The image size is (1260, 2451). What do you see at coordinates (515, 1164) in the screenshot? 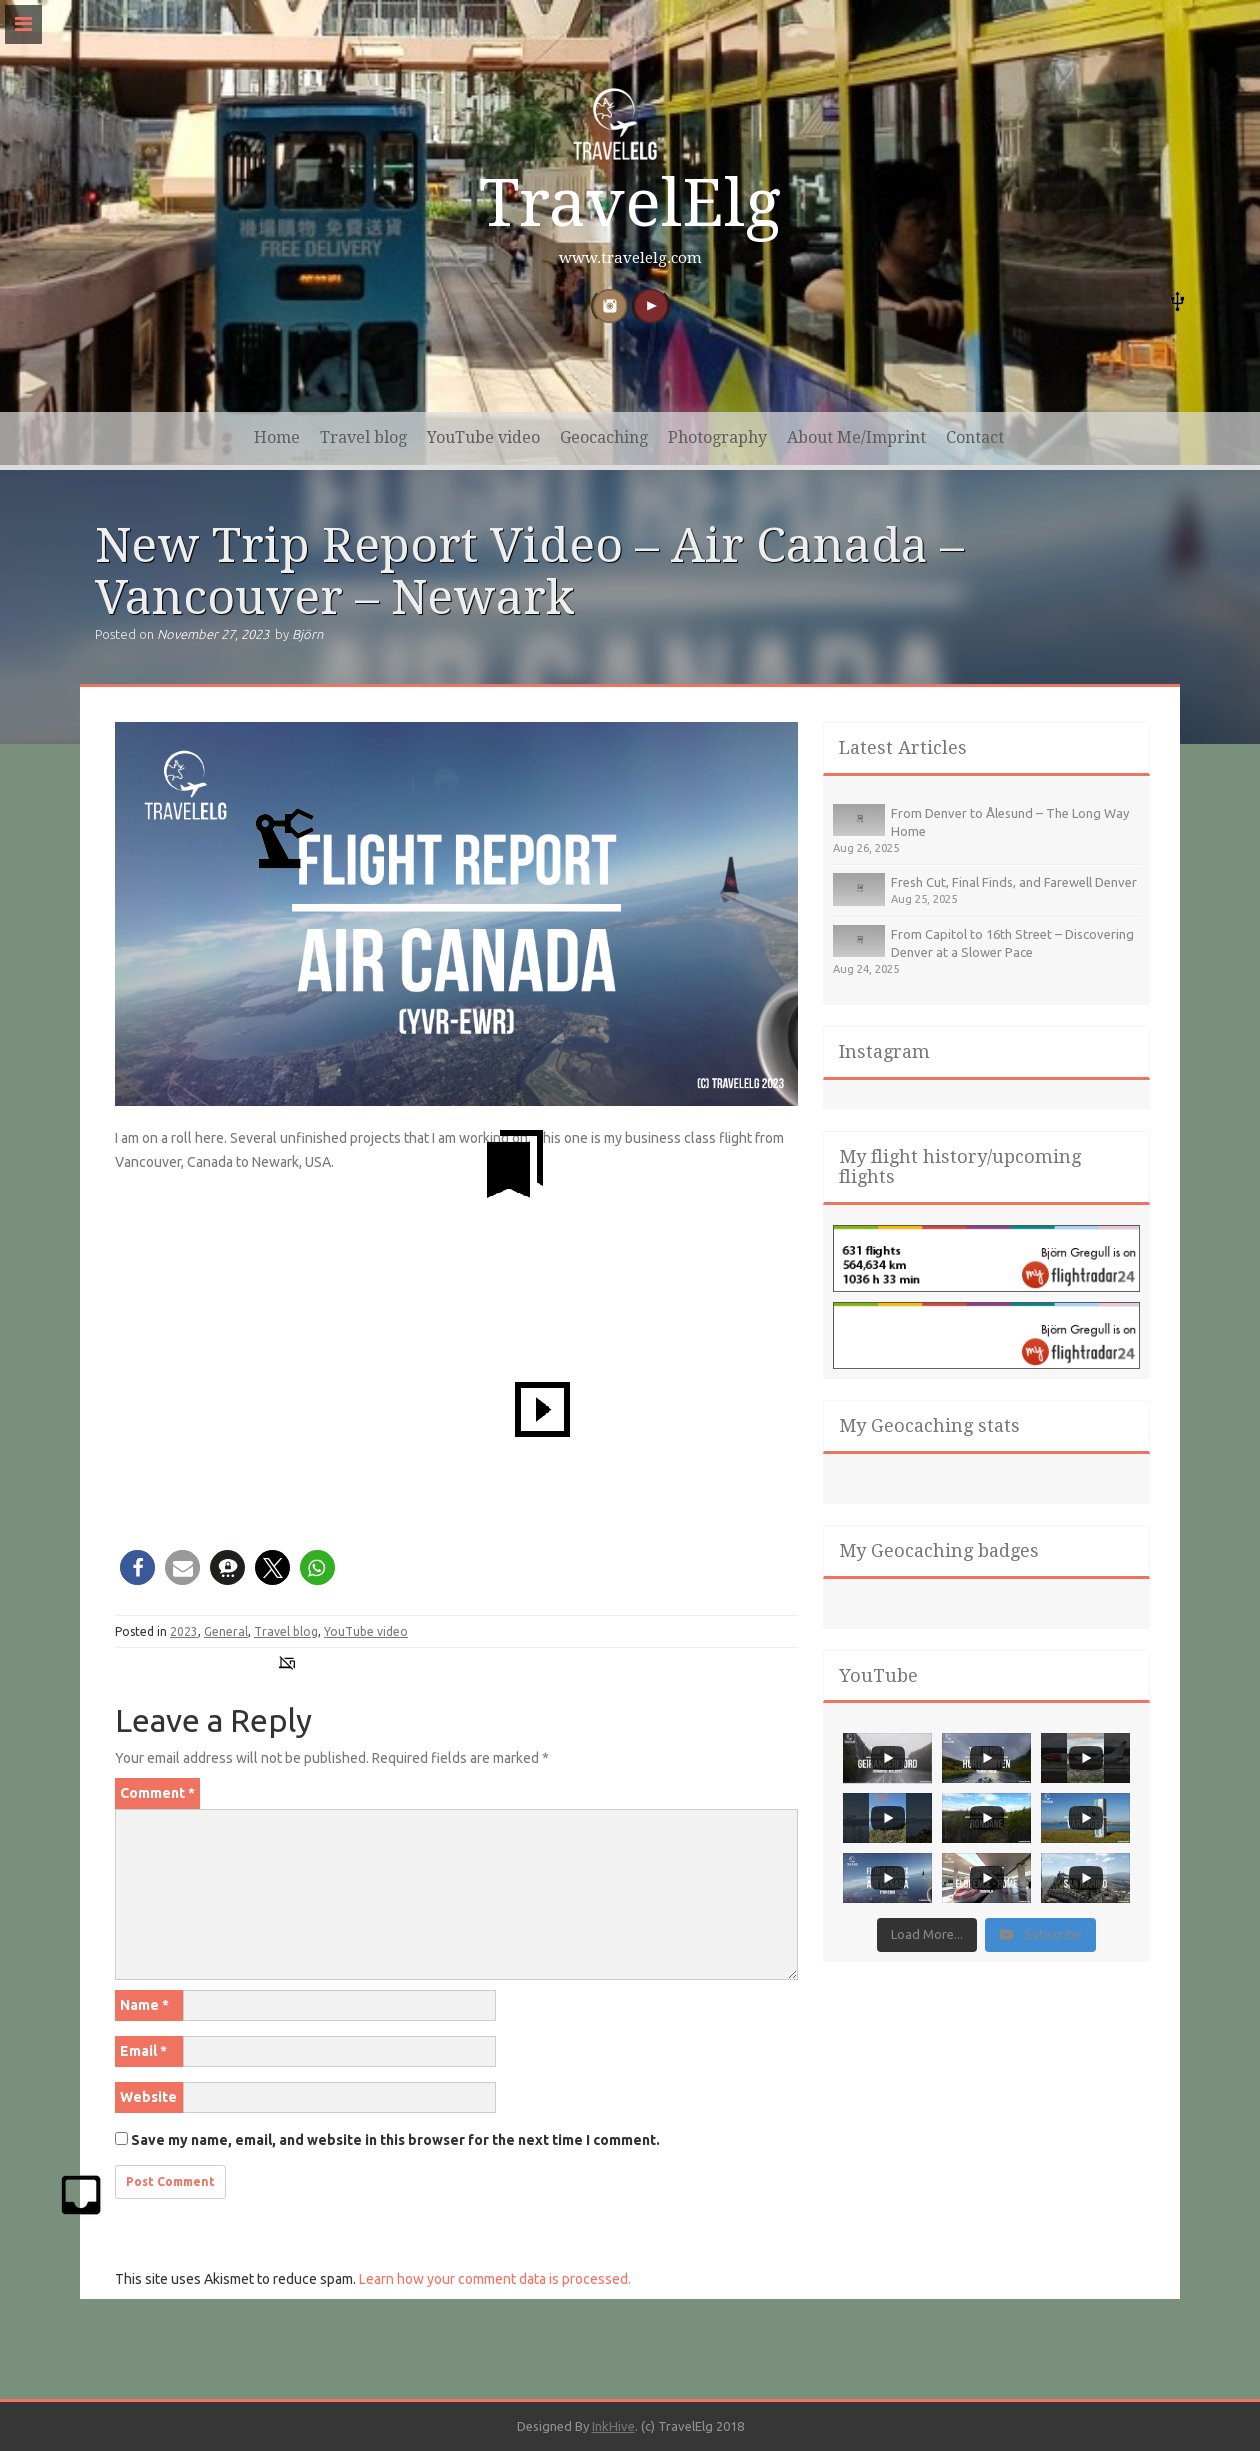
I see `view your saved bookmarks` at bounding box center [515, 1164].